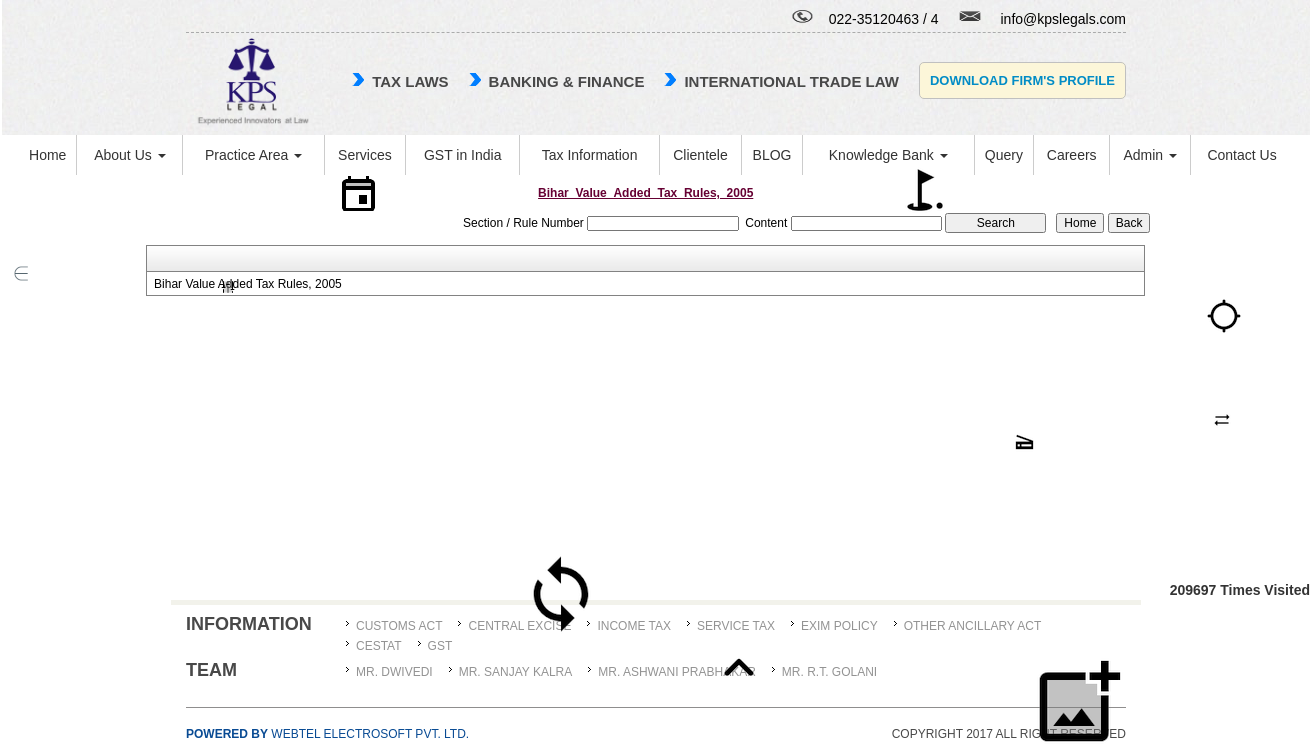 The width and height of the screenshot is (1312, 756). I want to click on adjust settings or preferences, so click(228, 287).